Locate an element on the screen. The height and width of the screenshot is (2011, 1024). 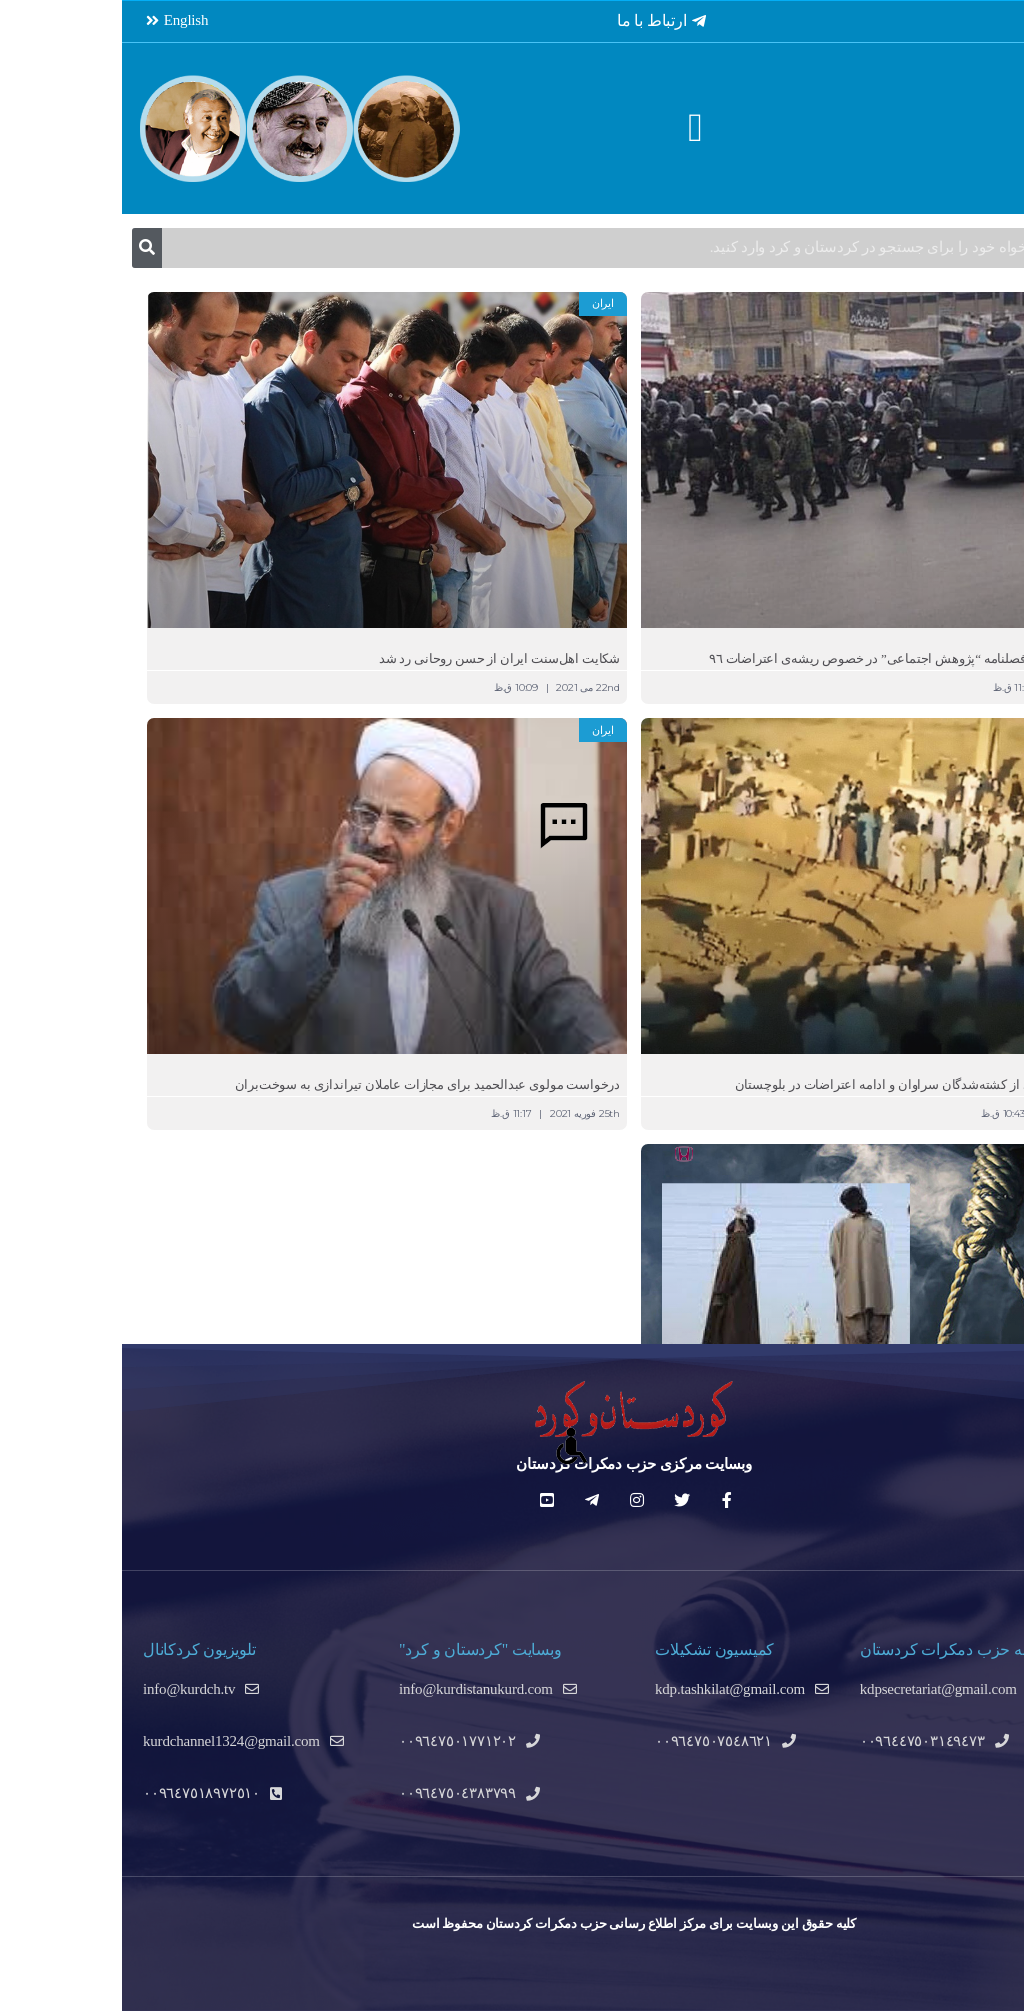
open messaging or chat is located at coordinates (564, 824).